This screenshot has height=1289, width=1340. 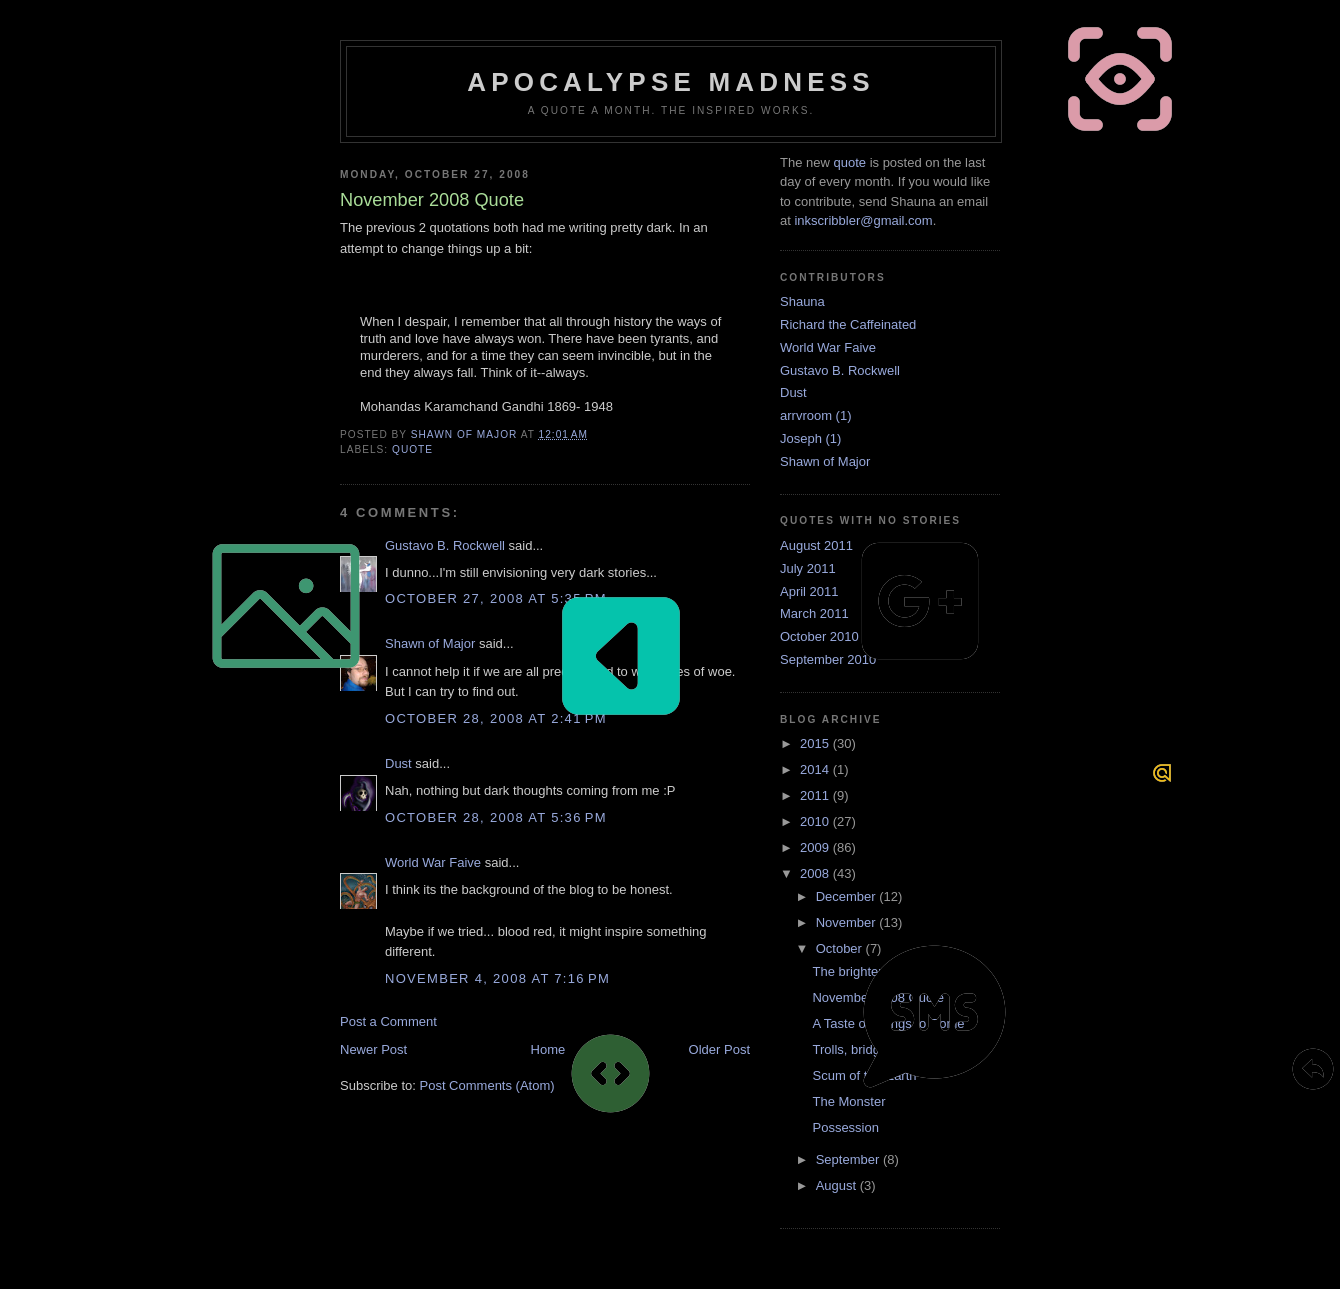 I want to click on send an SMS text message, so click(x=934, y=1016).